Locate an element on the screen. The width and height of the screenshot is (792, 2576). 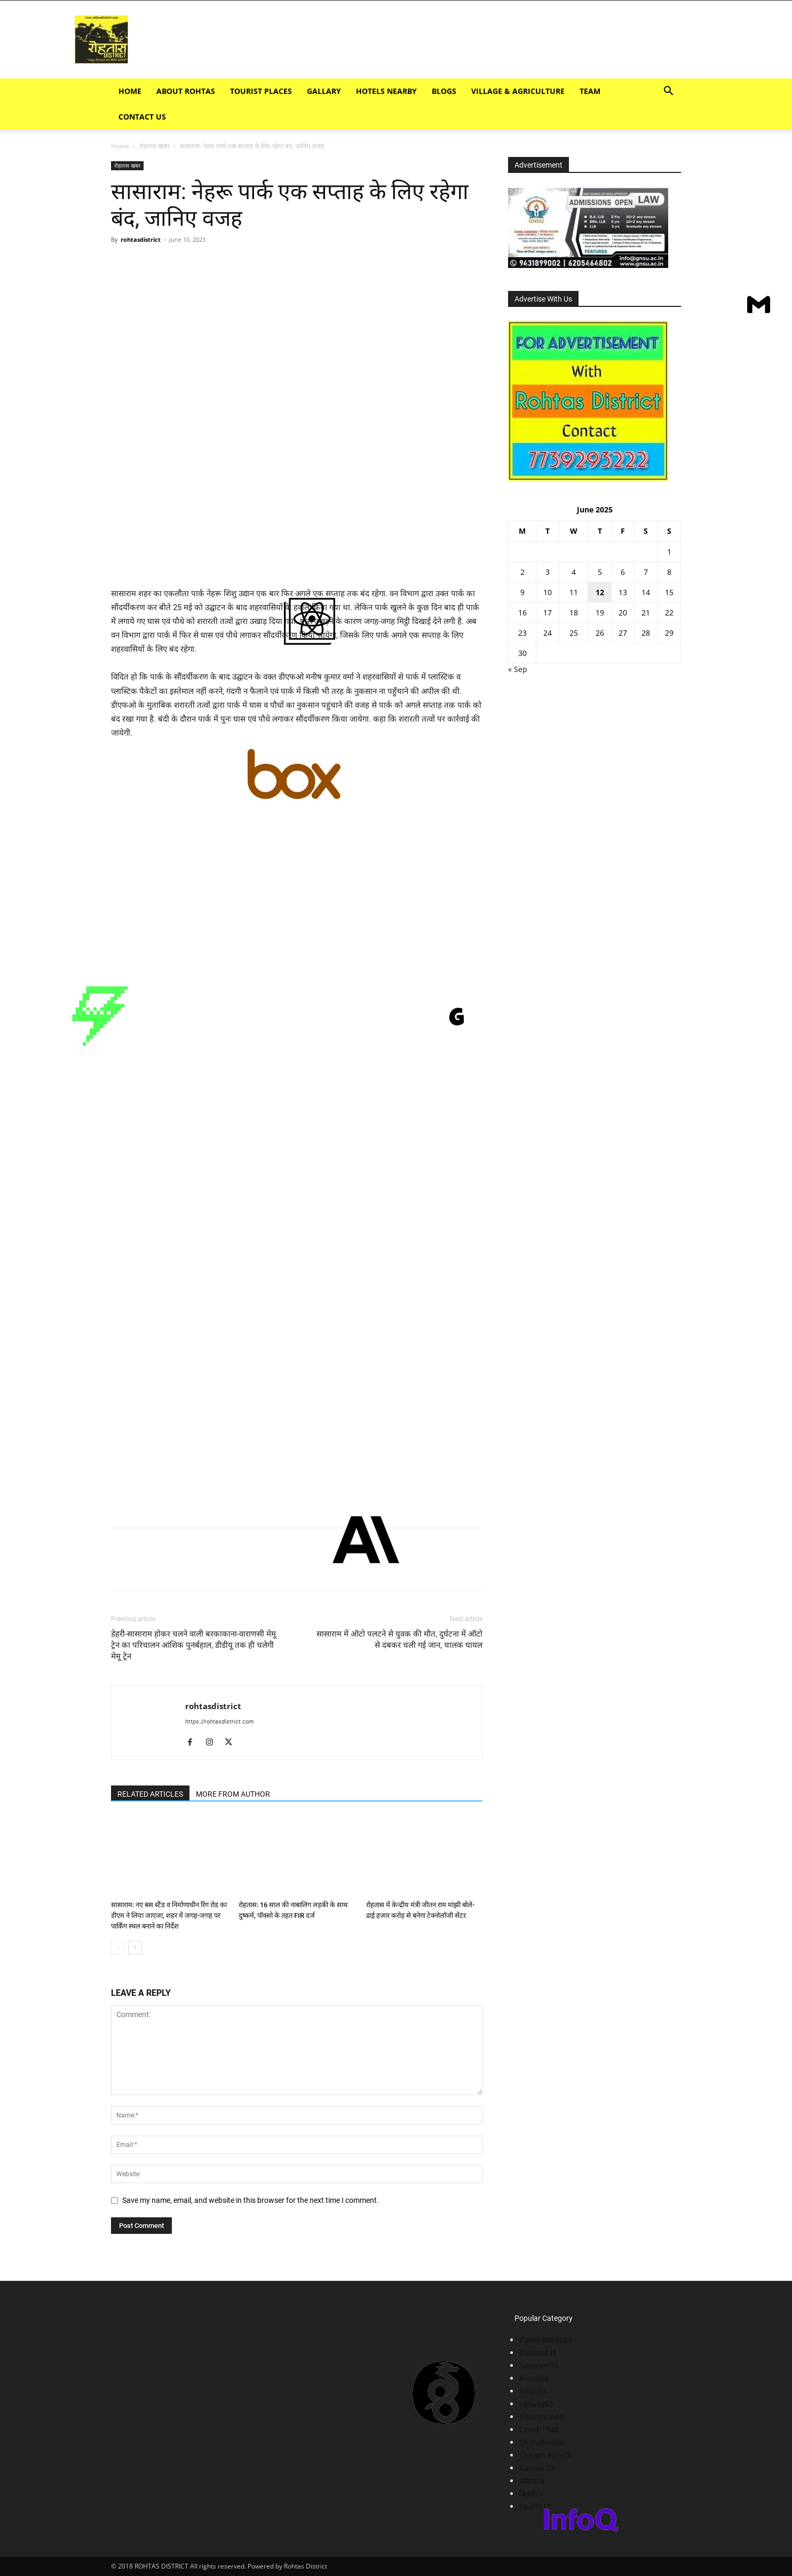
open game jolt app or website is located at coordinates (100, 1016).